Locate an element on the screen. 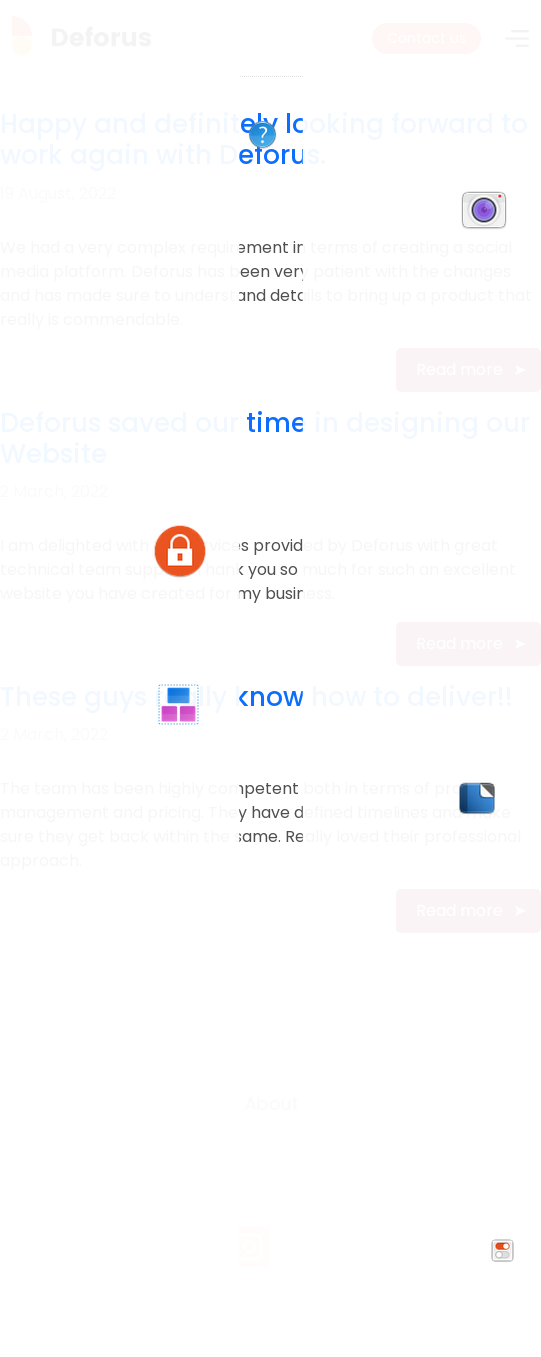  open unity tweak tool settings is located at coordinates (502, 1250).